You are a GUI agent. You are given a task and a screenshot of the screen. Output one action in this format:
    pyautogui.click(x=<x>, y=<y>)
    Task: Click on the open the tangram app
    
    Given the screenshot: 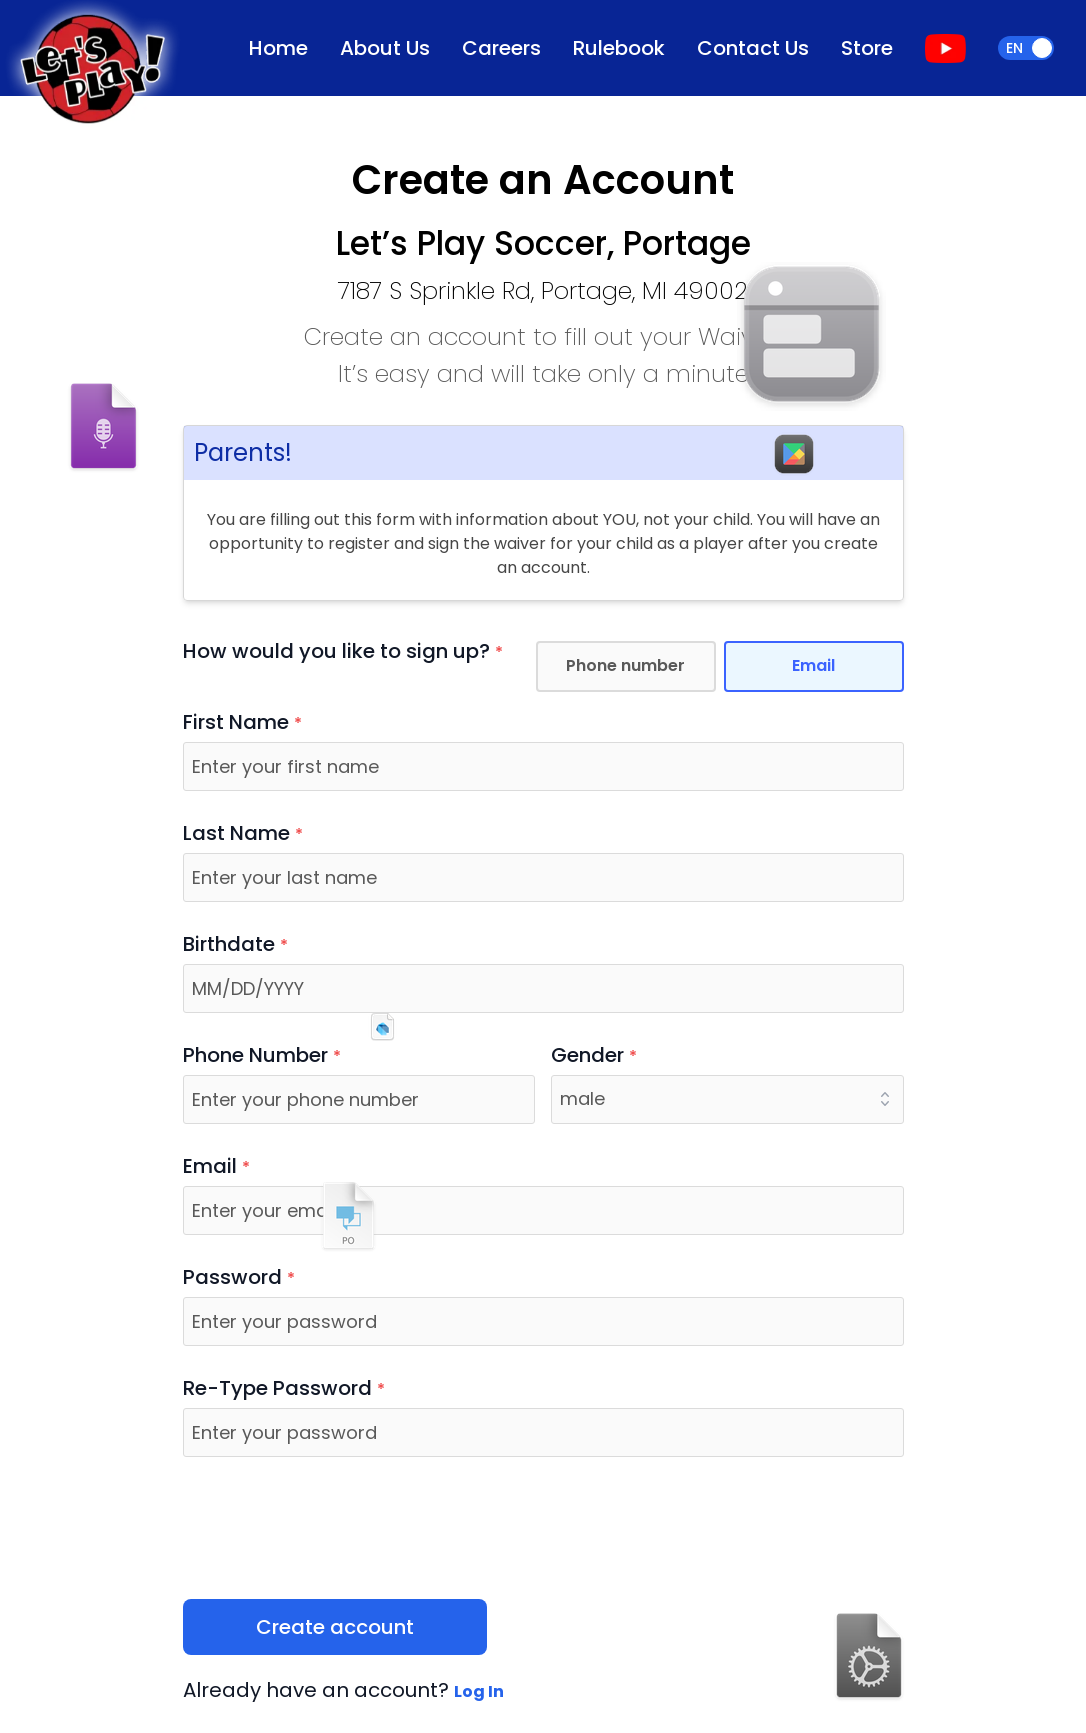 What is the action you would take?
    pyautogui.click(x=794, y=454)
    